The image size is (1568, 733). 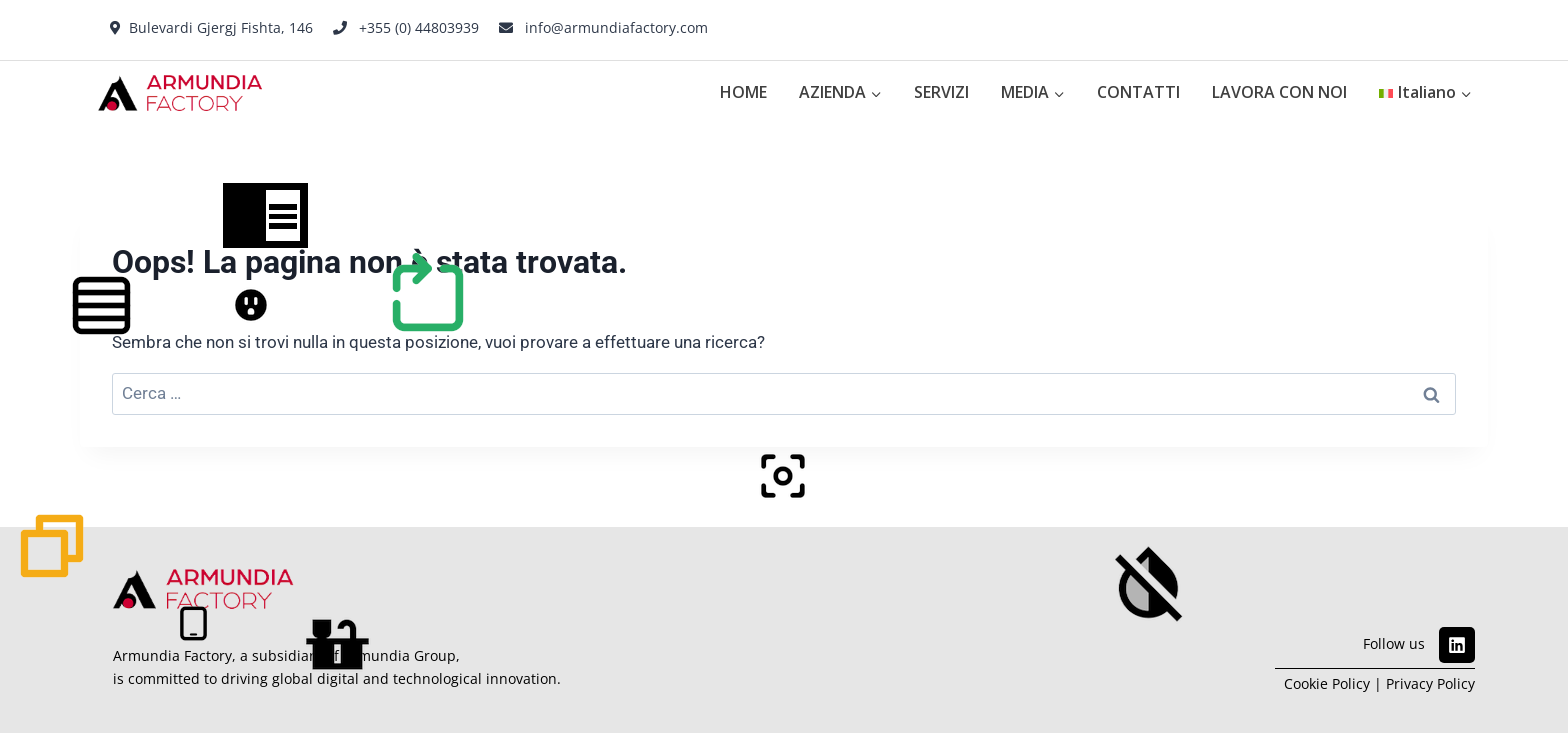 What do you see at coordinates (251, 305) in the screenshot?
I see `indicates an electrical outlet or power socket` at bounding box center [251, 305].